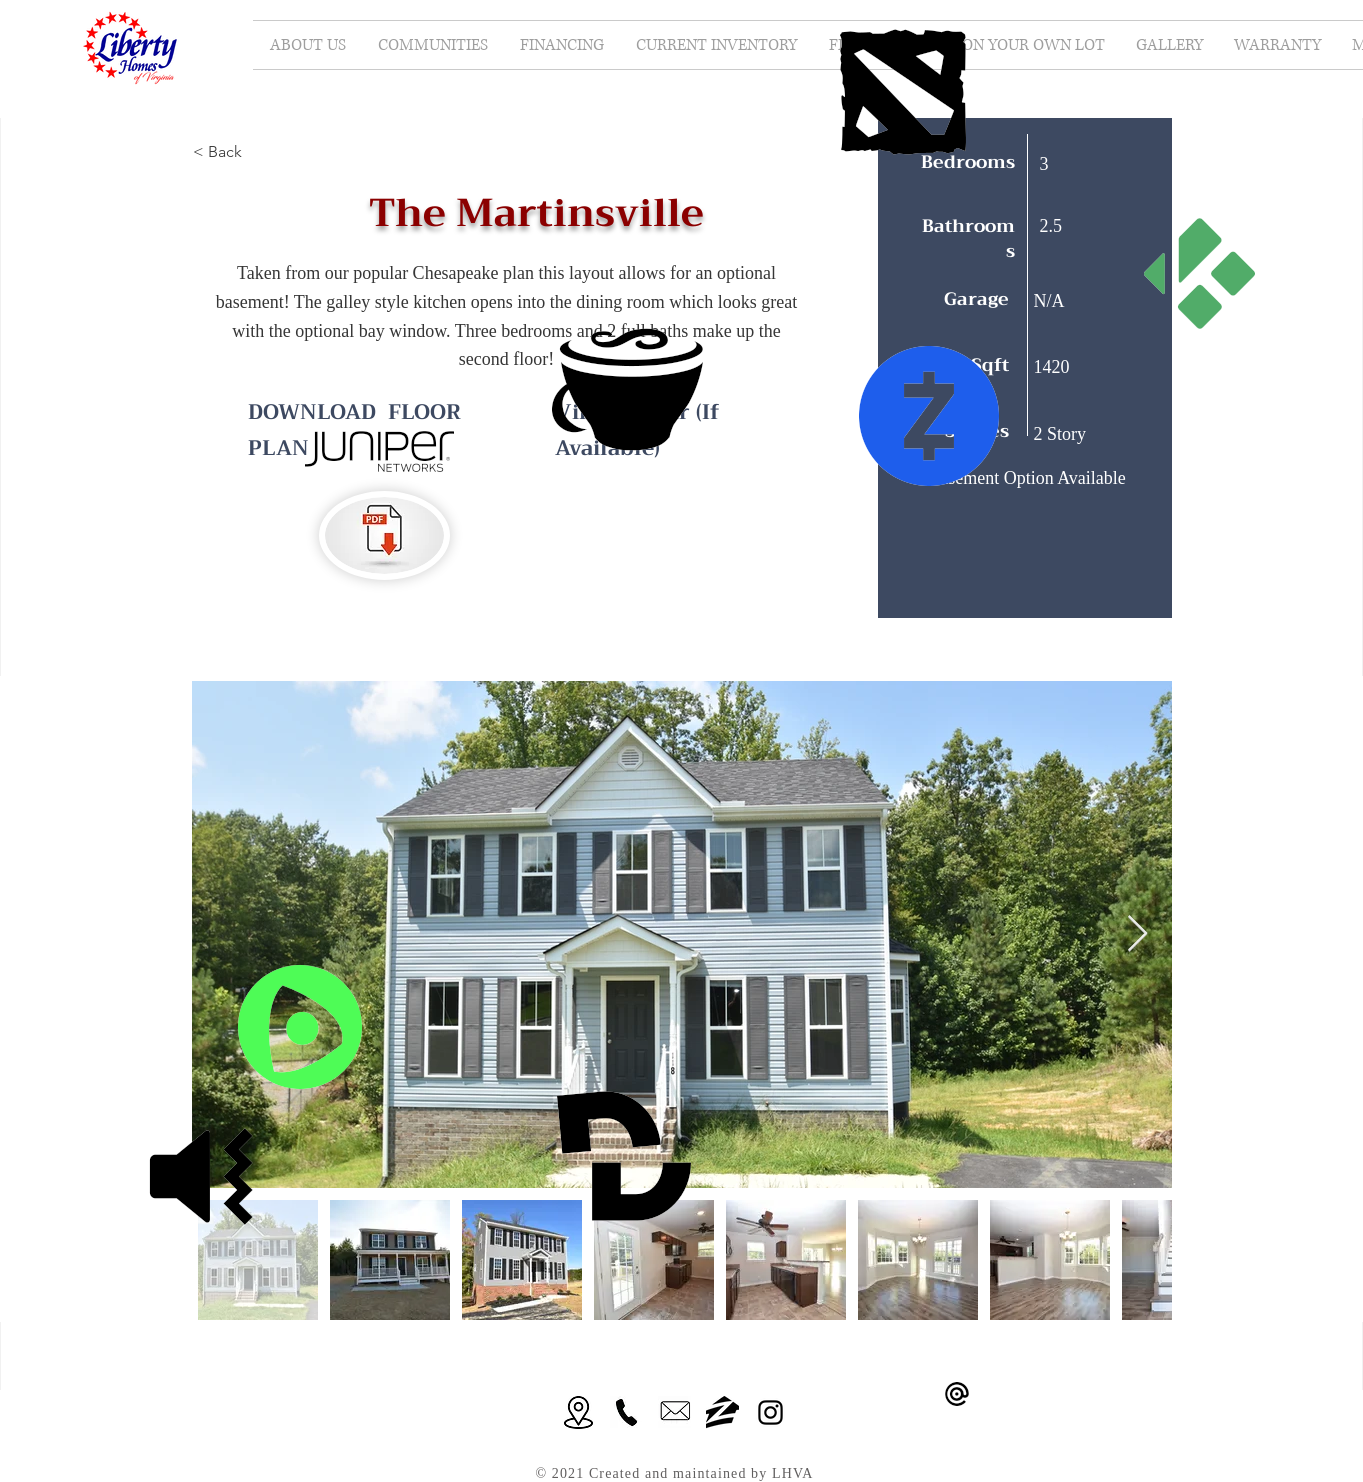  What do you see at coordinates (624, 1156) in the screenshot?
I see `open Decap CMS dashboard` at bounding box center [624, 1156].